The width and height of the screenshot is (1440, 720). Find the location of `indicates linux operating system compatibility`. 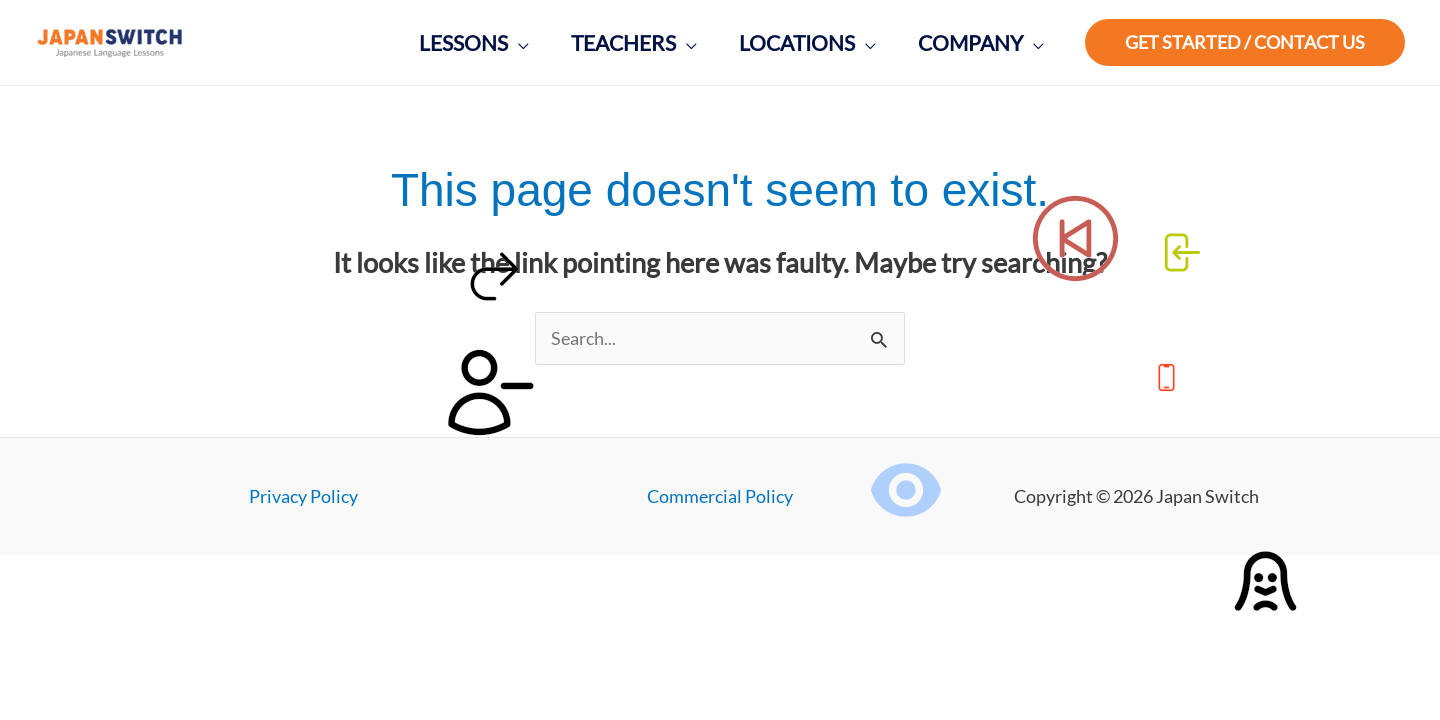

indicates linux operating system compatibility is located at coordinates (1265, 584).